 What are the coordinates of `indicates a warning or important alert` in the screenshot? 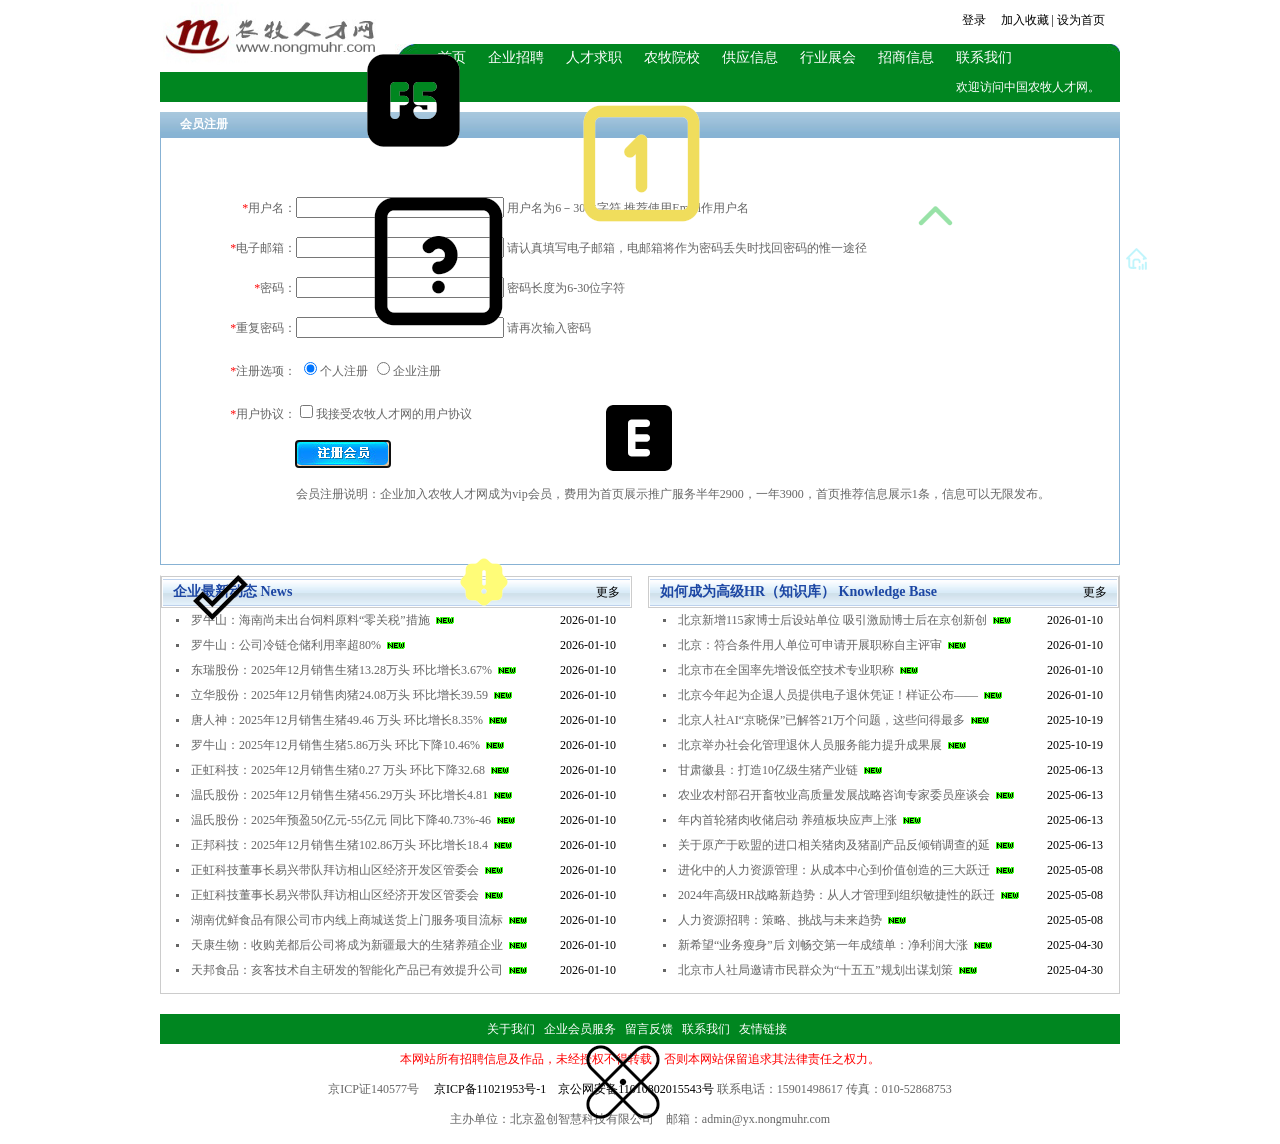 It's located at (484, 582).